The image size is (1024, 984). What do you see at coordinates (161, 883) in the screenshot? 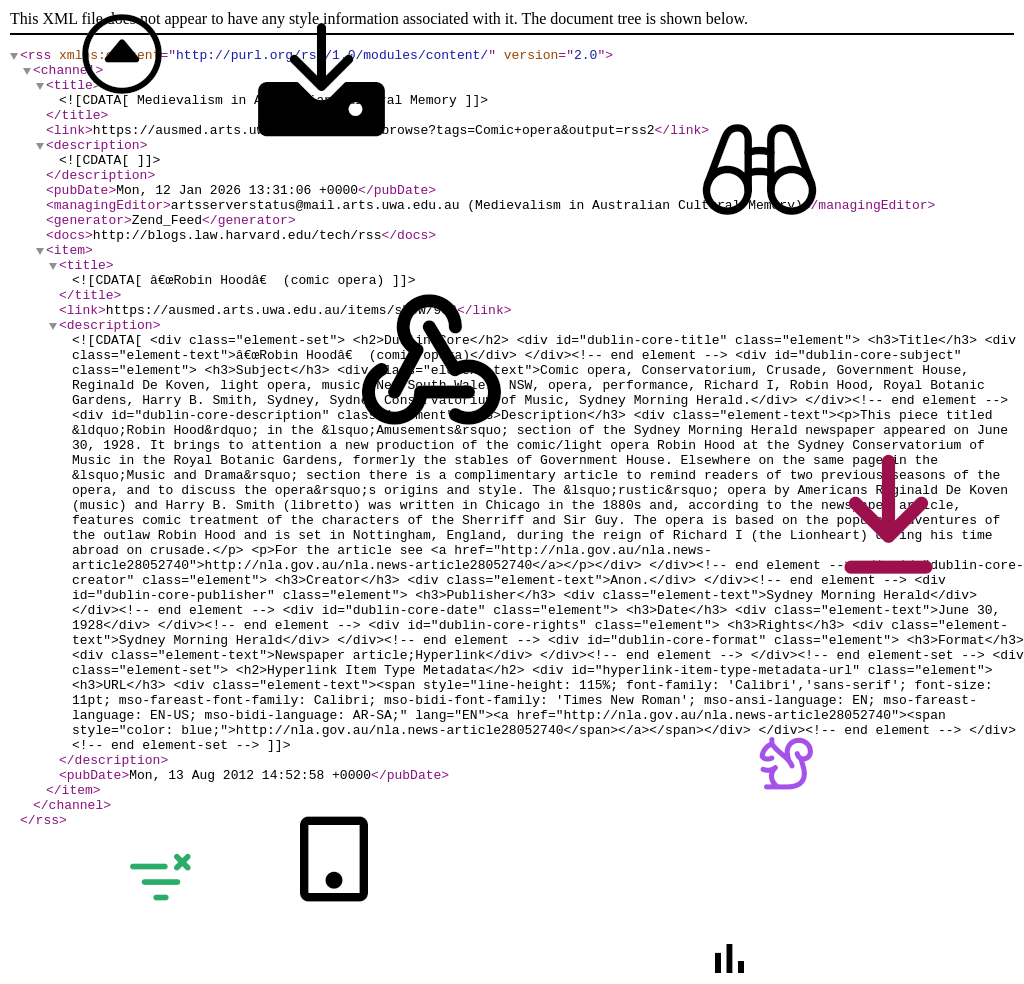
I see `remove or clear active filters` at bounding box center [161, 883].